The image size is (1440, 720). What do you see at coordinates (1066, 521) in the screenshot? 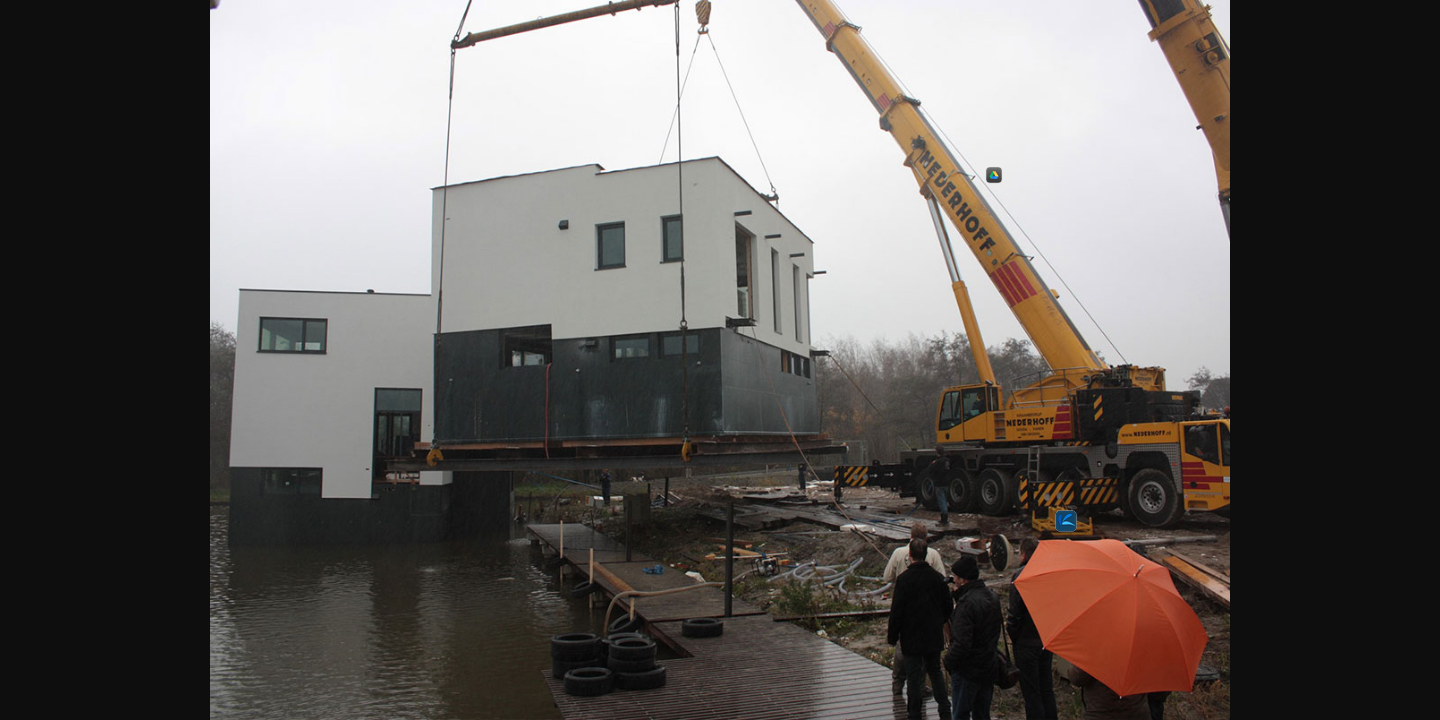
I see `launch the KaOS linux distribution app` at bounding box center [1066, 521].